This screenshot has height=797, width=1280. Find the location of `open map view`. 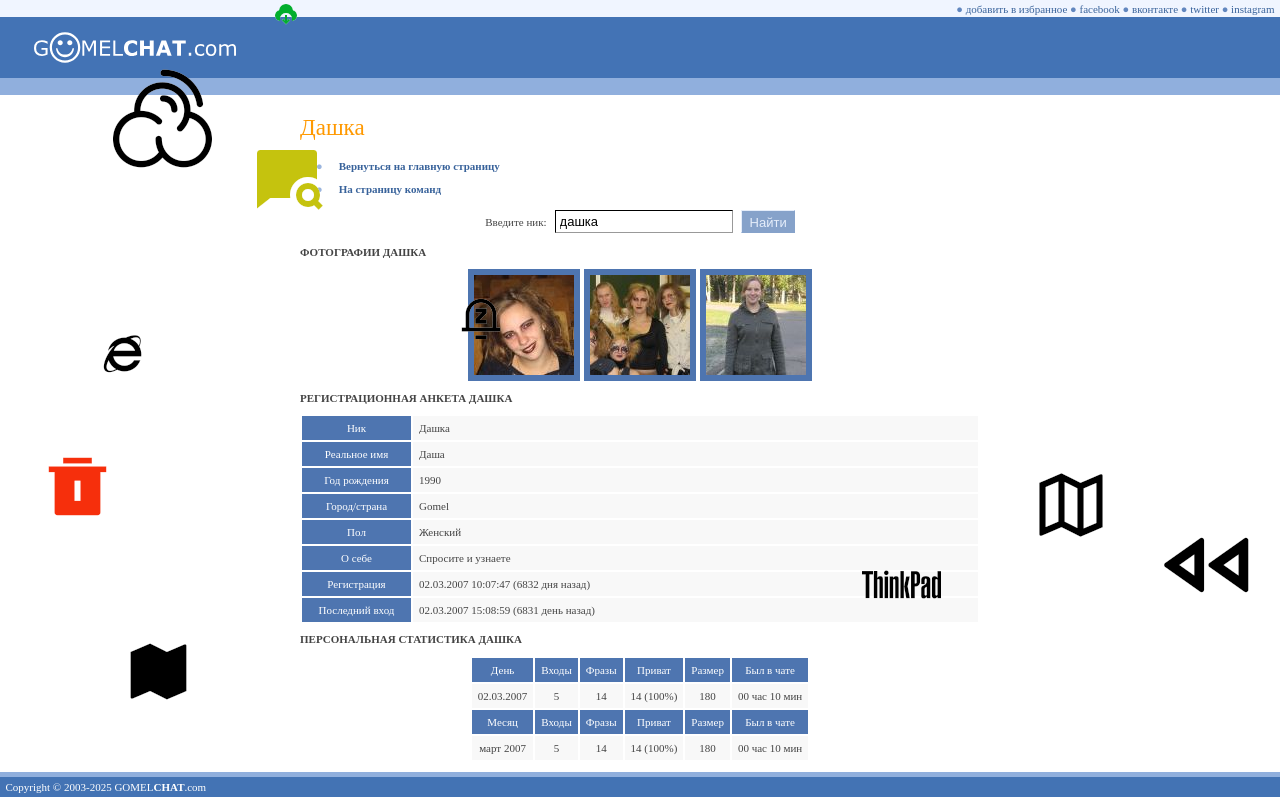

open map view is located at coordinates (158, 671).